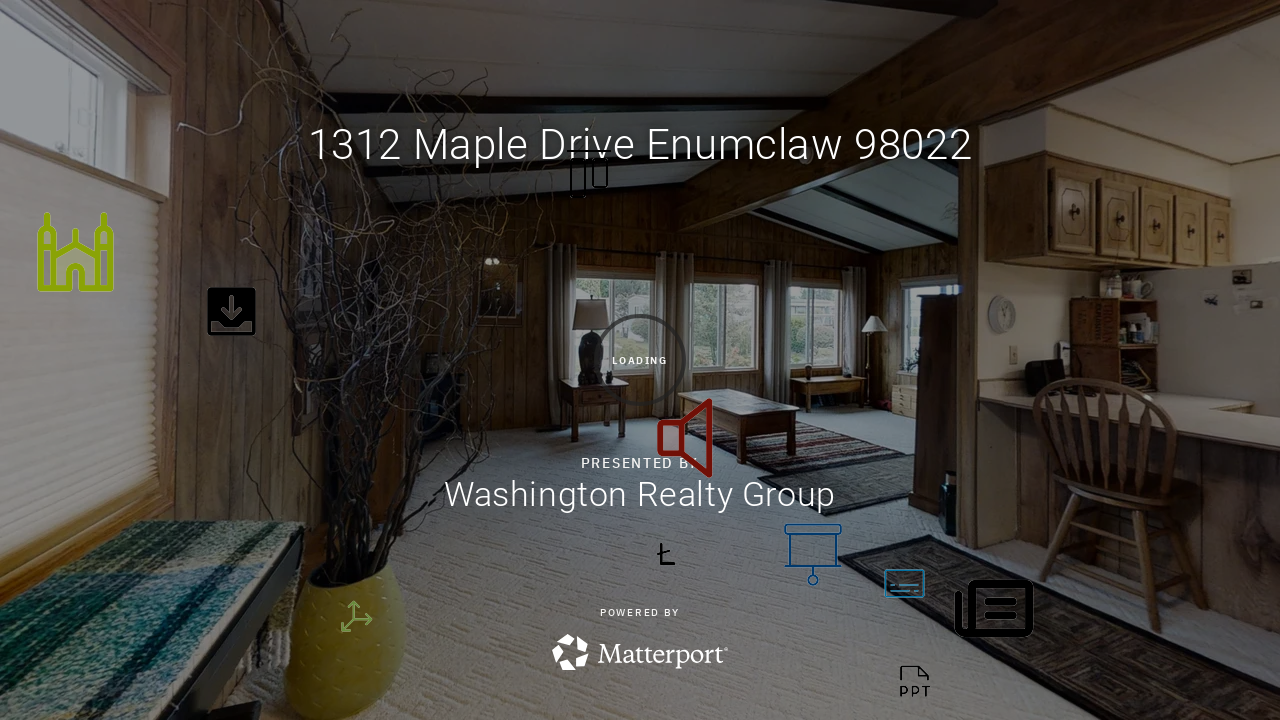  What do you see at coordinates (355, 618) in the screenshot?
I see `3D axis indicator for spatial orientation` at bounding box center [355, 618].